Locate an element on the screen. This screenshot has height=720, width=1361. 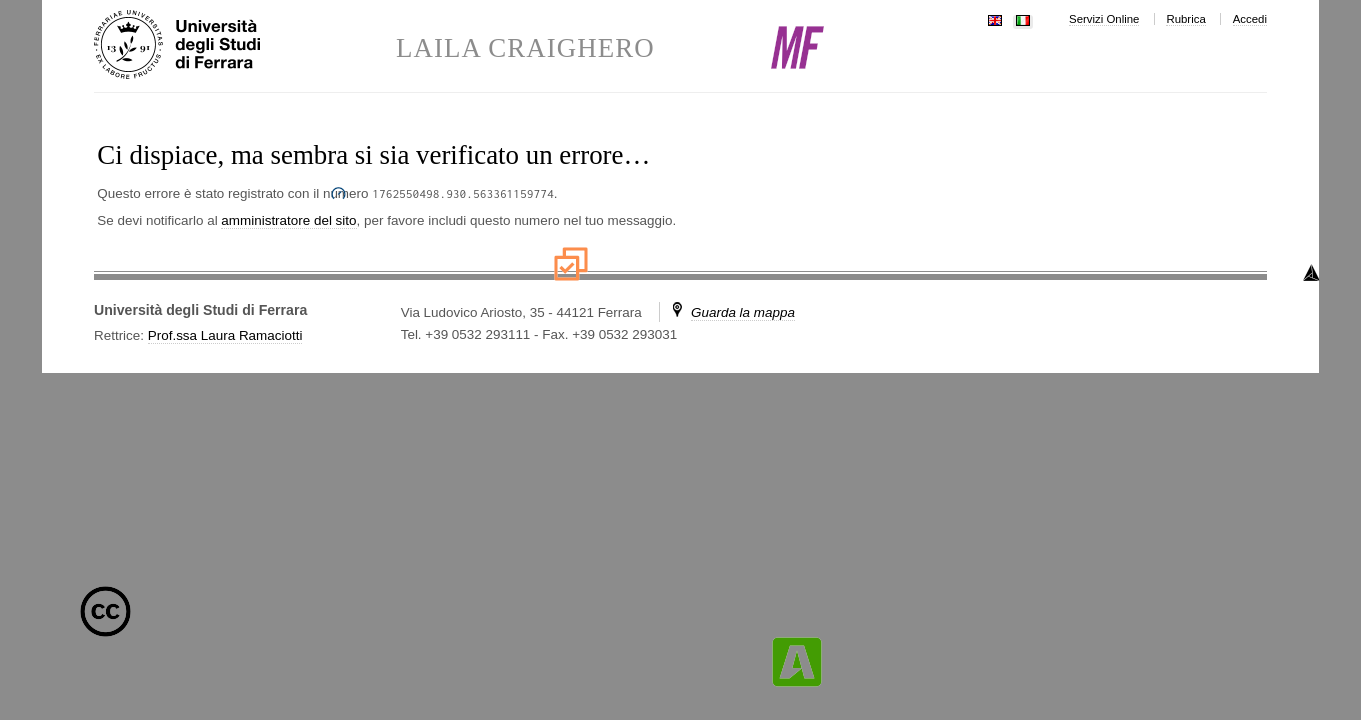
cmake build system logo is located at coordinates (1311, 272).